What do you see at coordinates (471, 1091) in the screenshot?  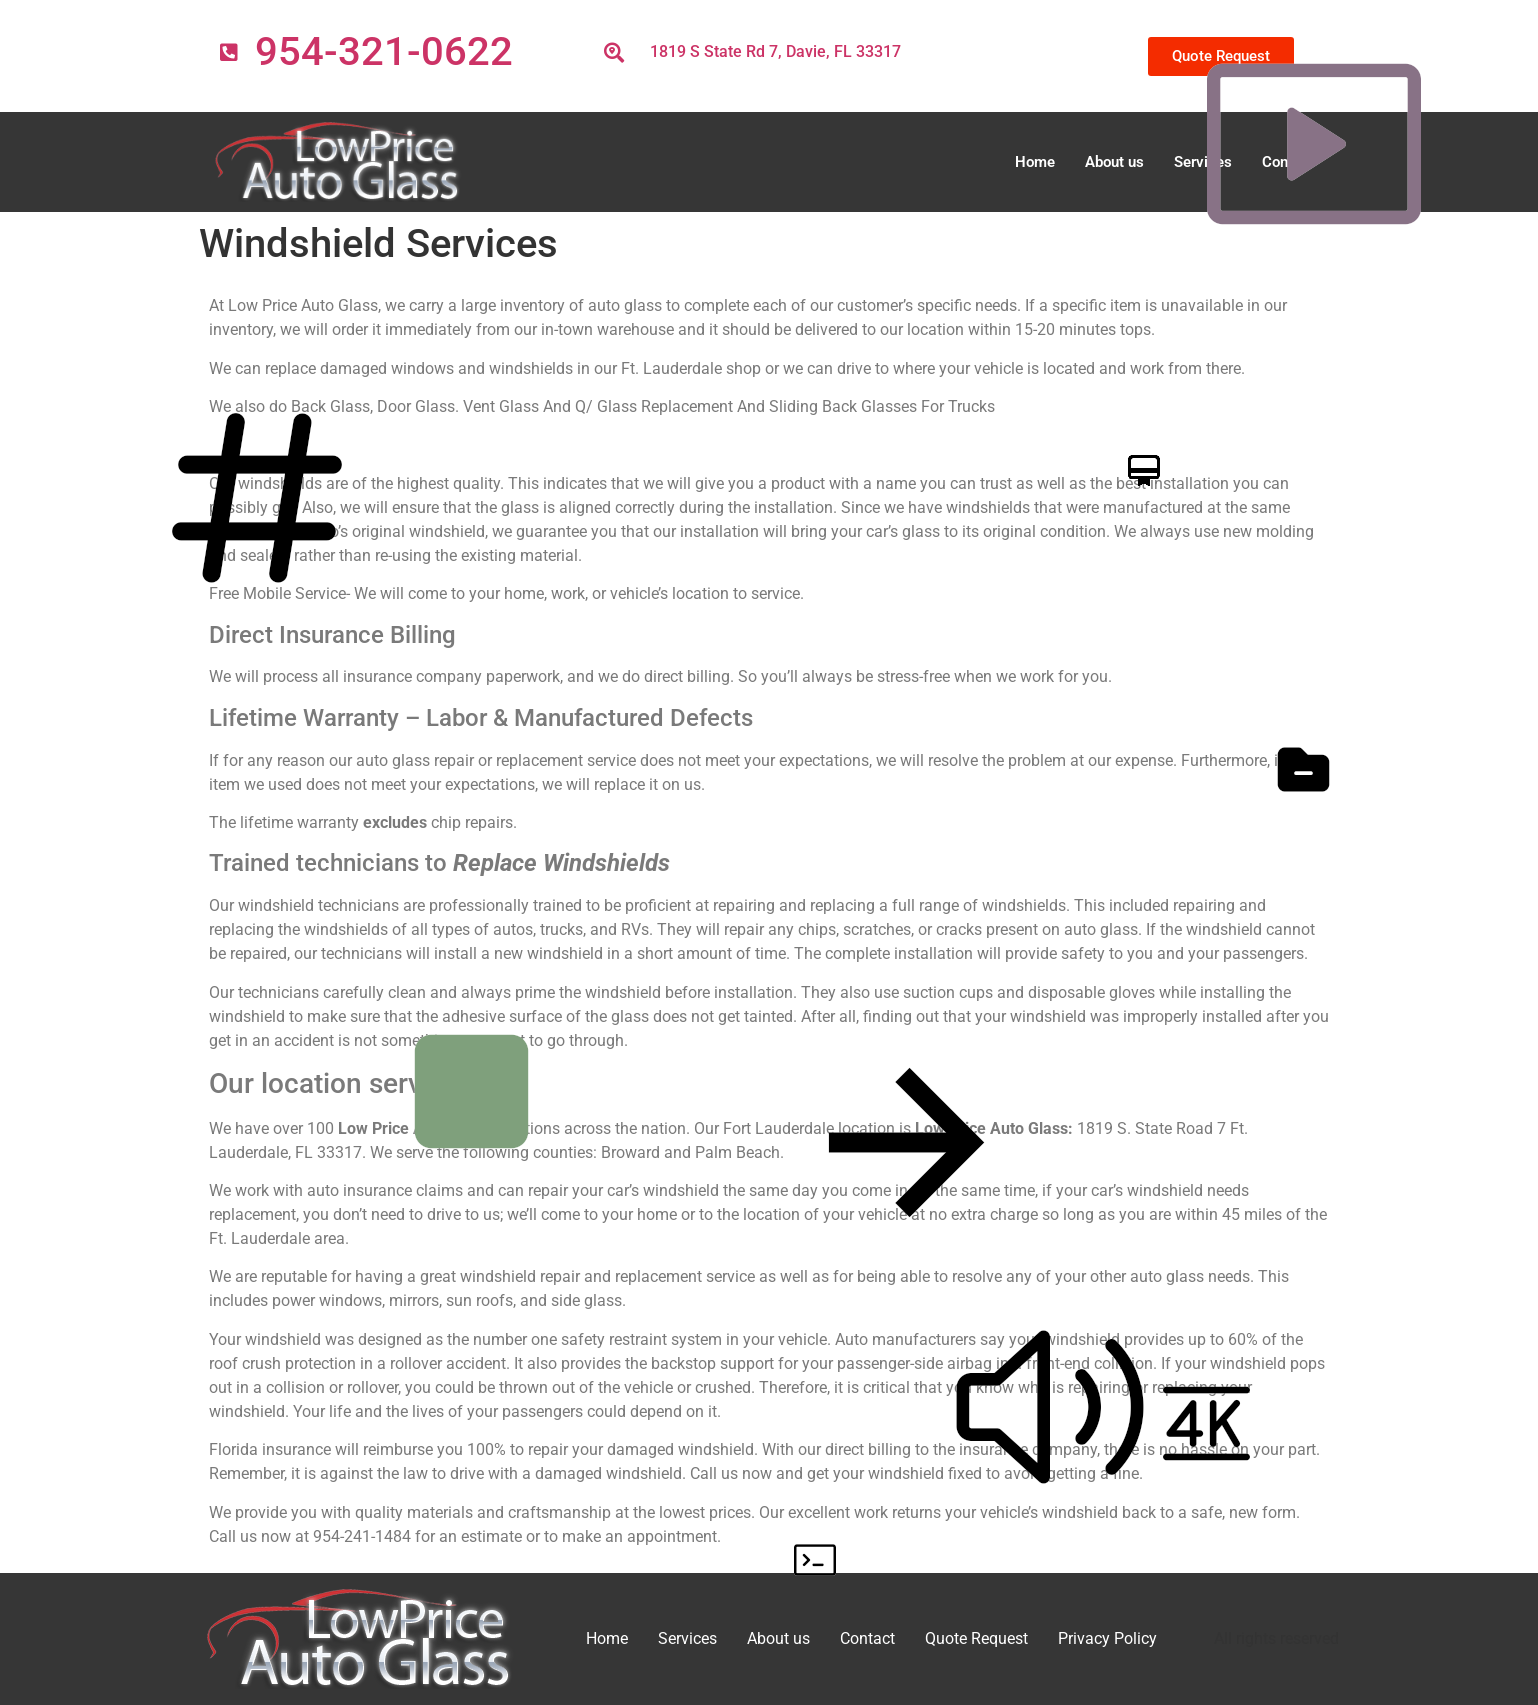 I see `stop or halt media playback` at bounding box center [471, 1091].